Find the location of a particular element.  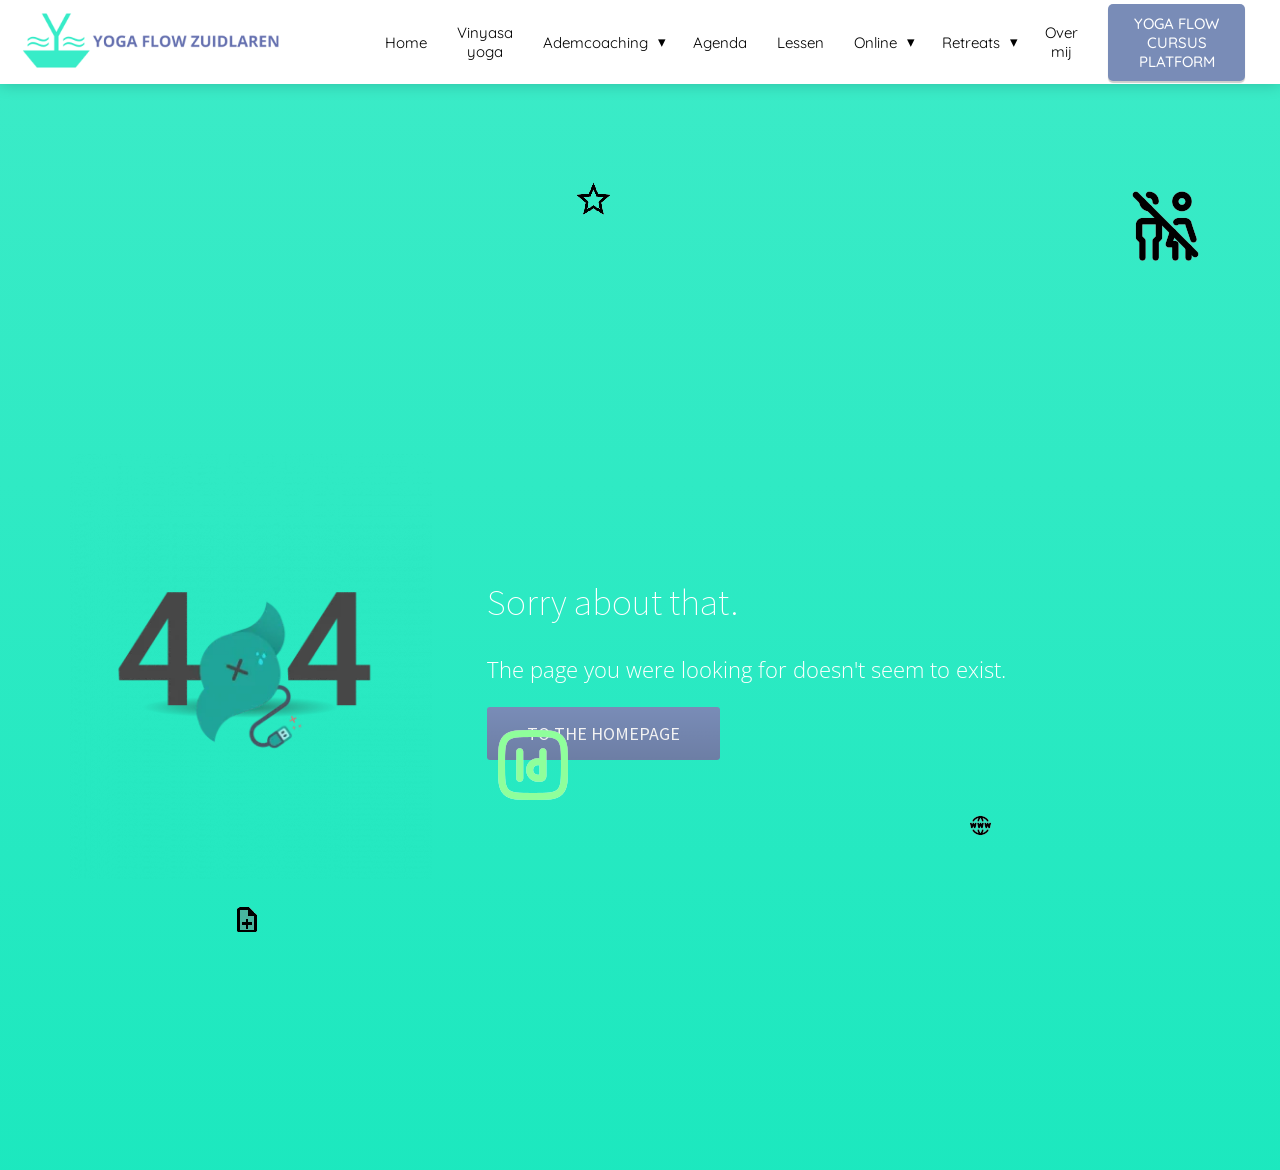

create a new note or document is located at coordinates (247, 920).